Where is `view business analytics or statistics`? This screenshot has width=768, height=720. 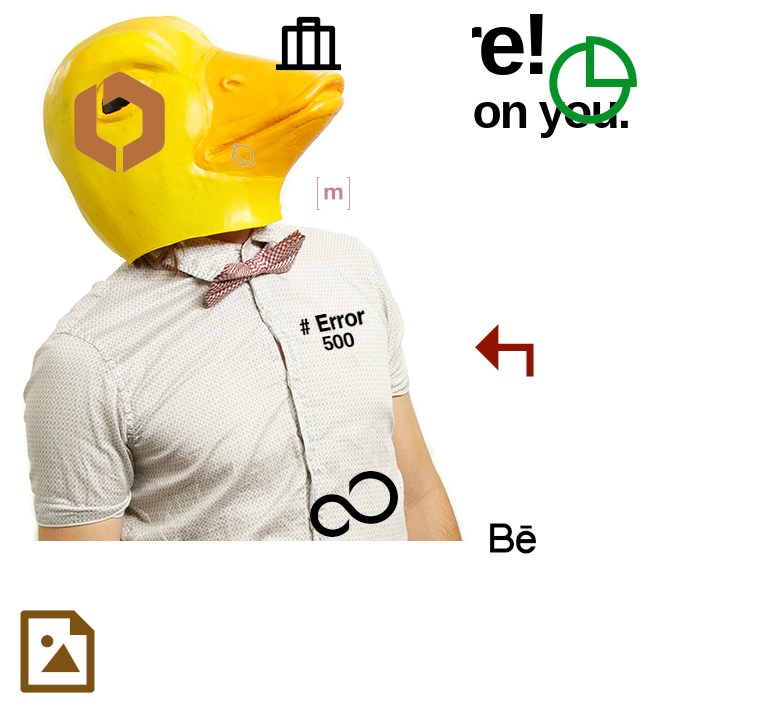
view business analytics or statistics is located at coordinates (590, 83).